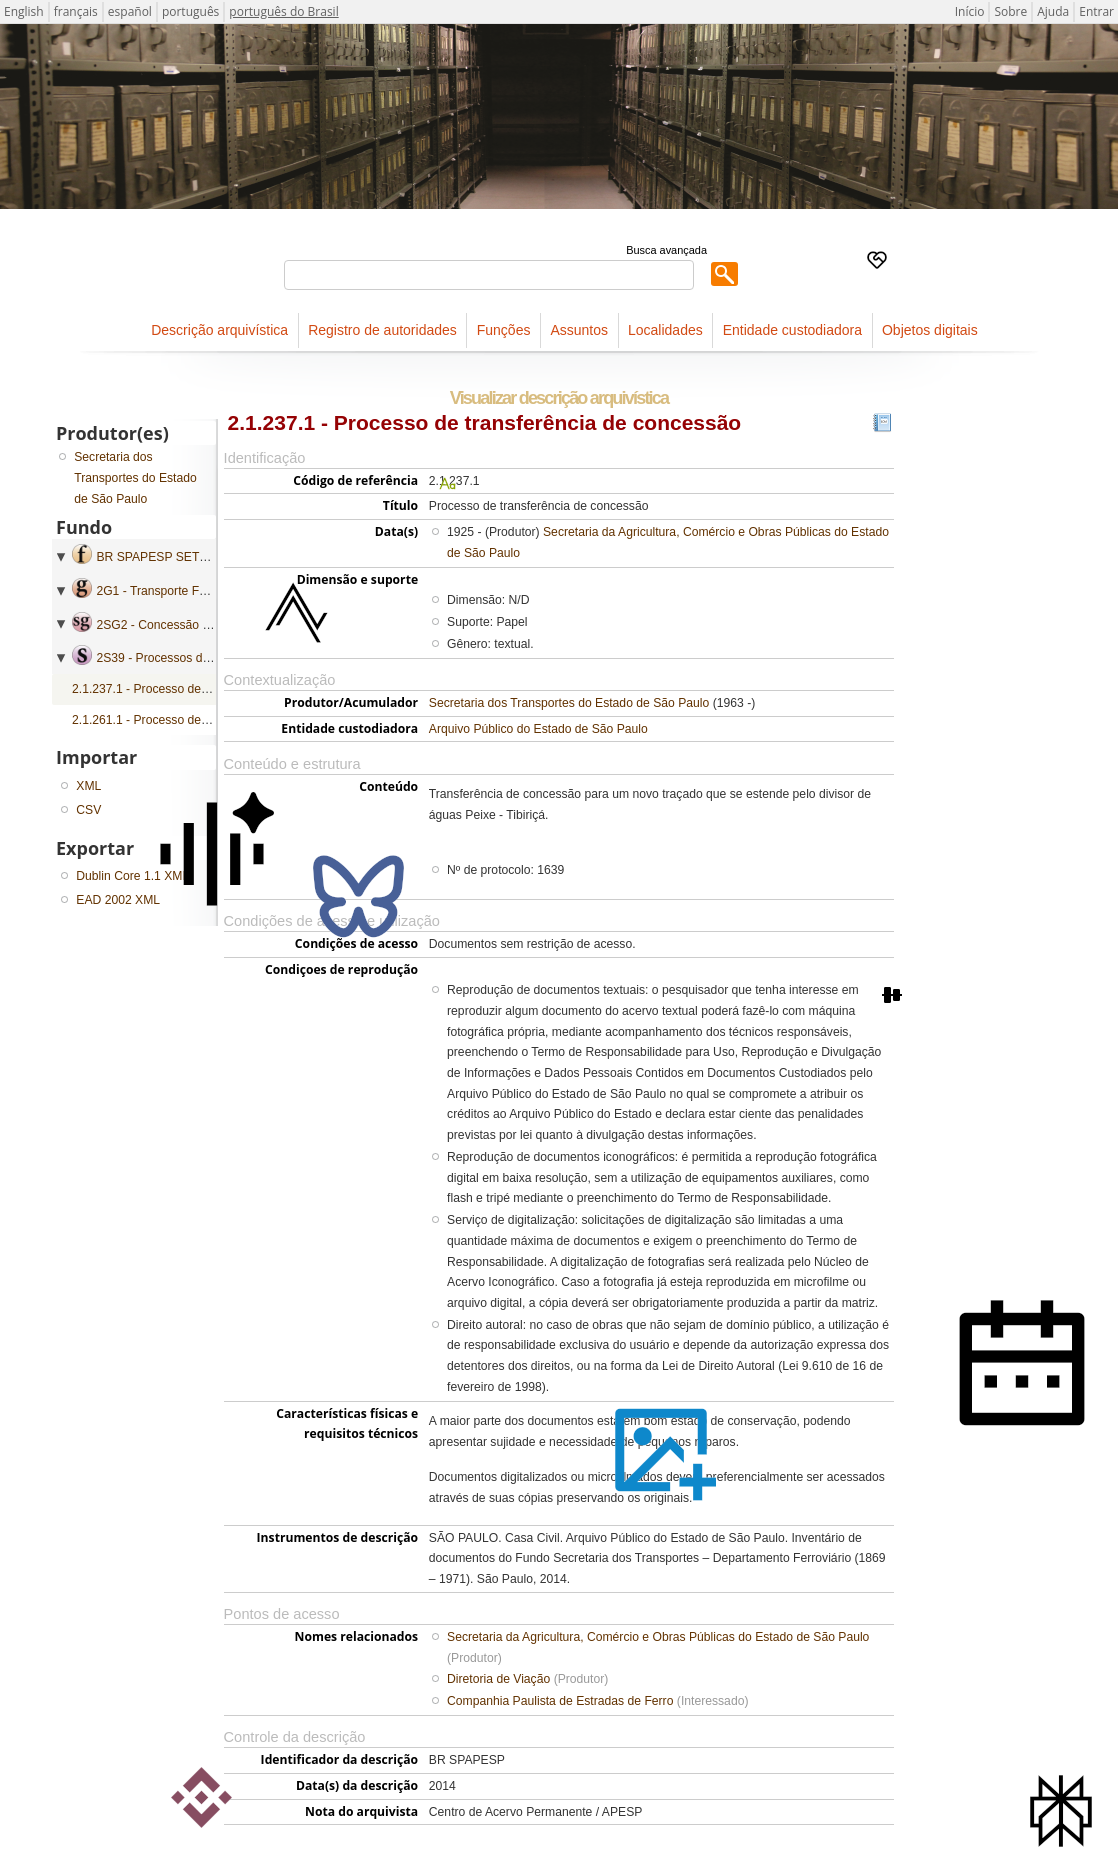 Image resolution: width=1118 pixels, height=1874 pixels. Describe the element at coordinates (892, 995) in the screenshot. I see `align items to vertical center` at that location.